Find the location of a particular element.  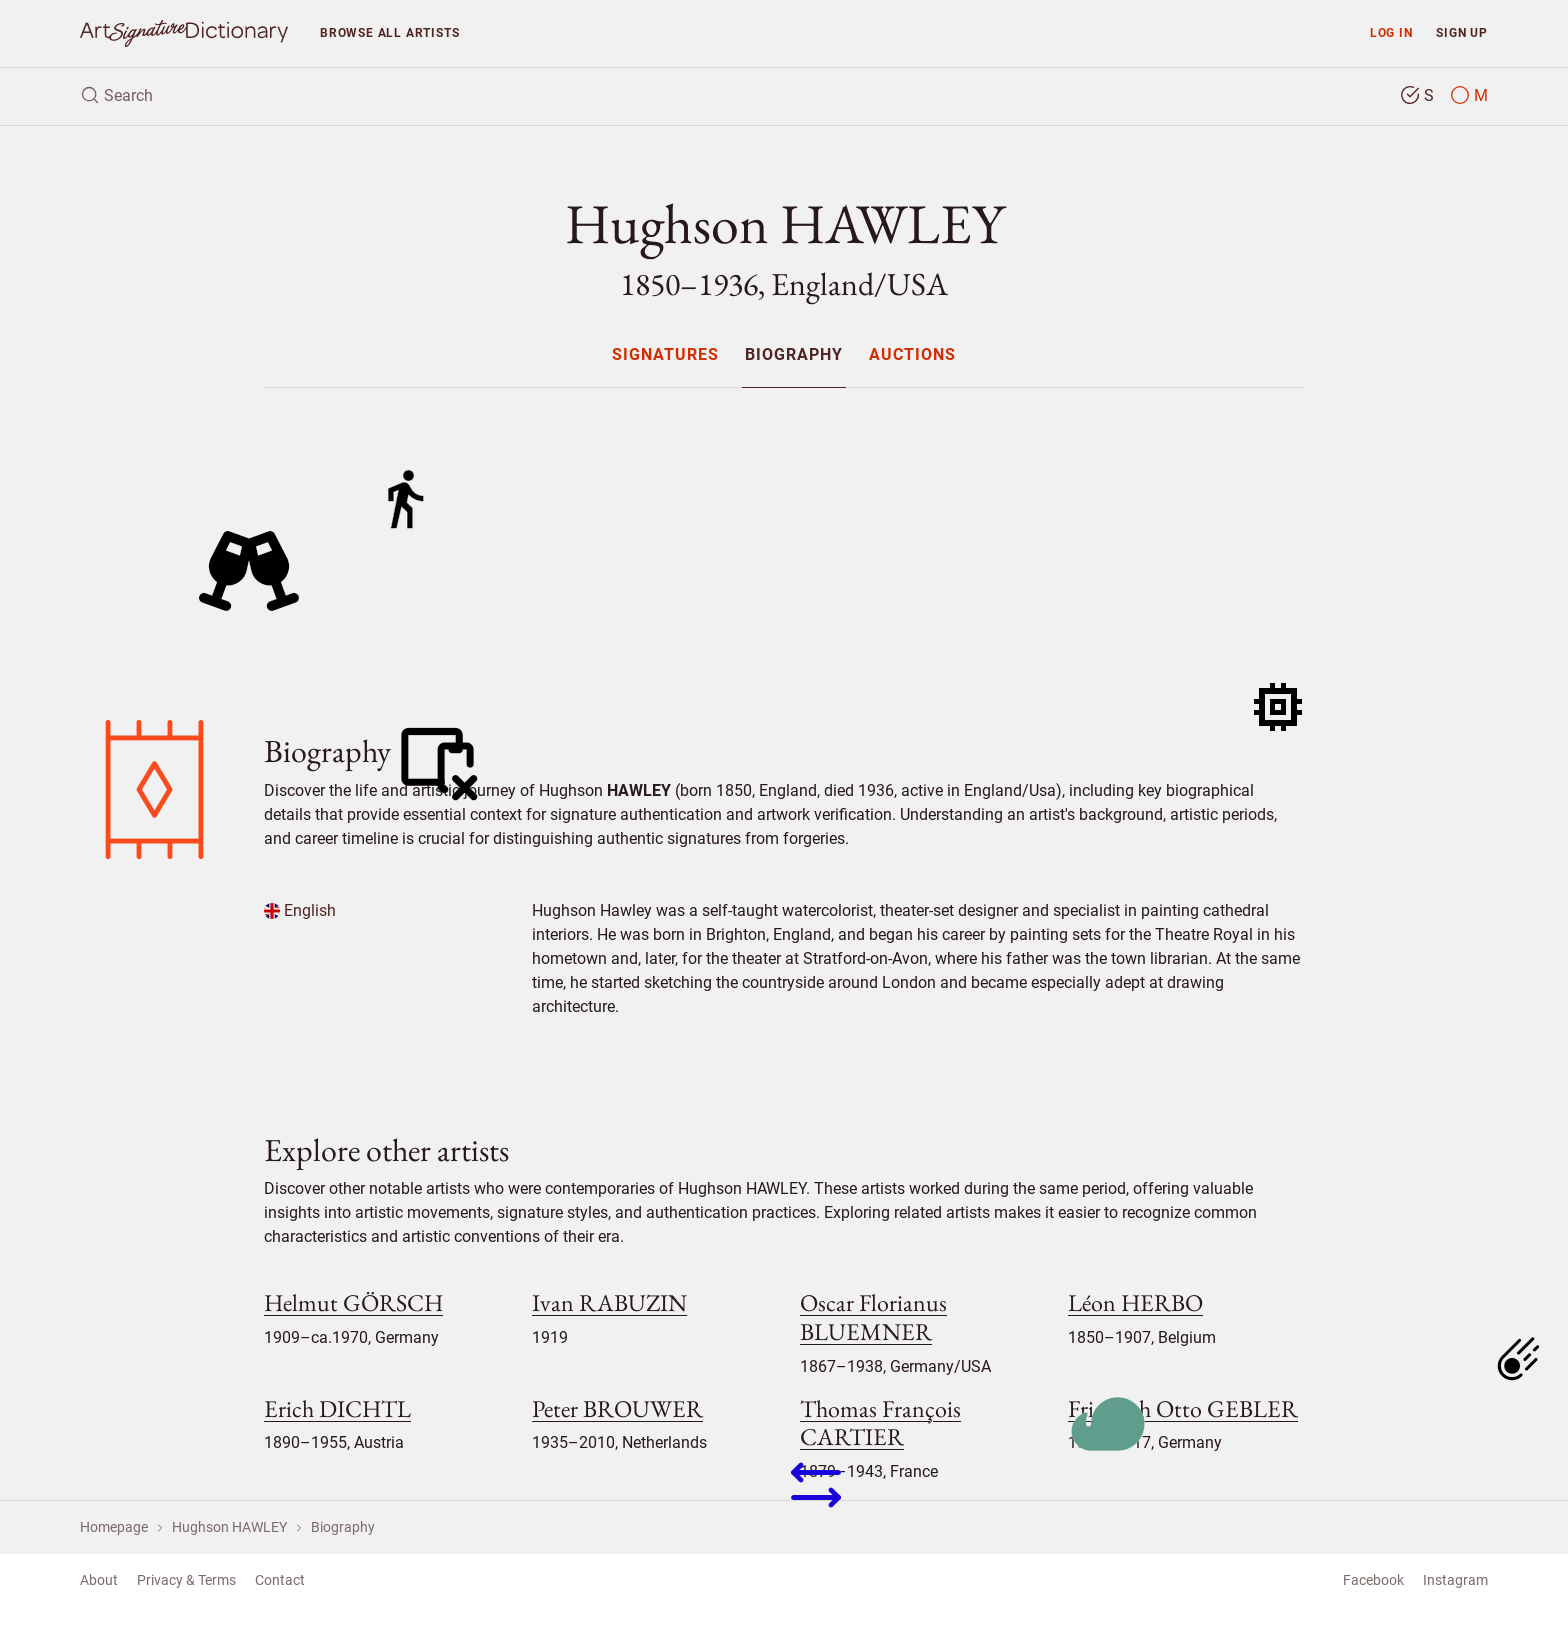

swap or exchange items is located at coordinates (816, 1485).